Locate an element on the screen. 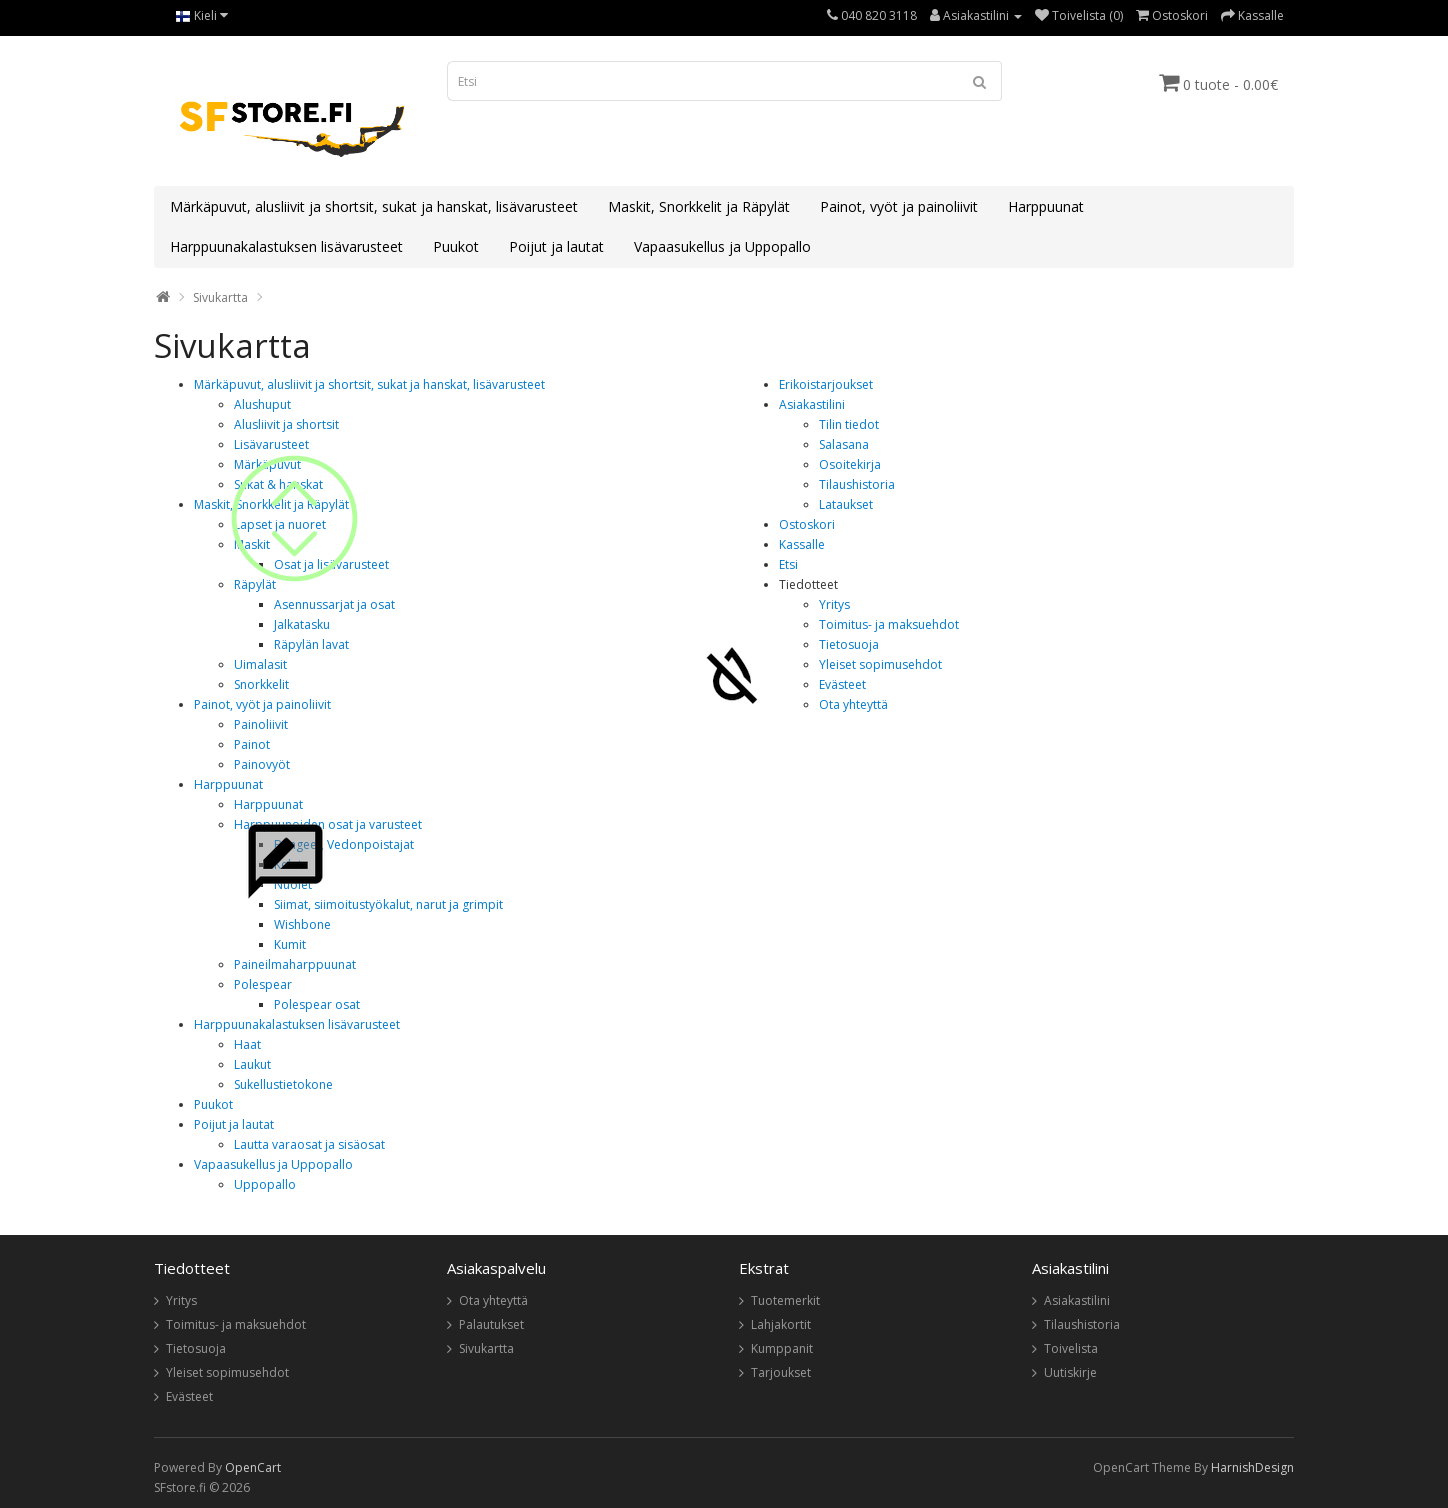 This screenshot has width=1448, height=1508. expand or collapse content is located at coordinates (294, 518).